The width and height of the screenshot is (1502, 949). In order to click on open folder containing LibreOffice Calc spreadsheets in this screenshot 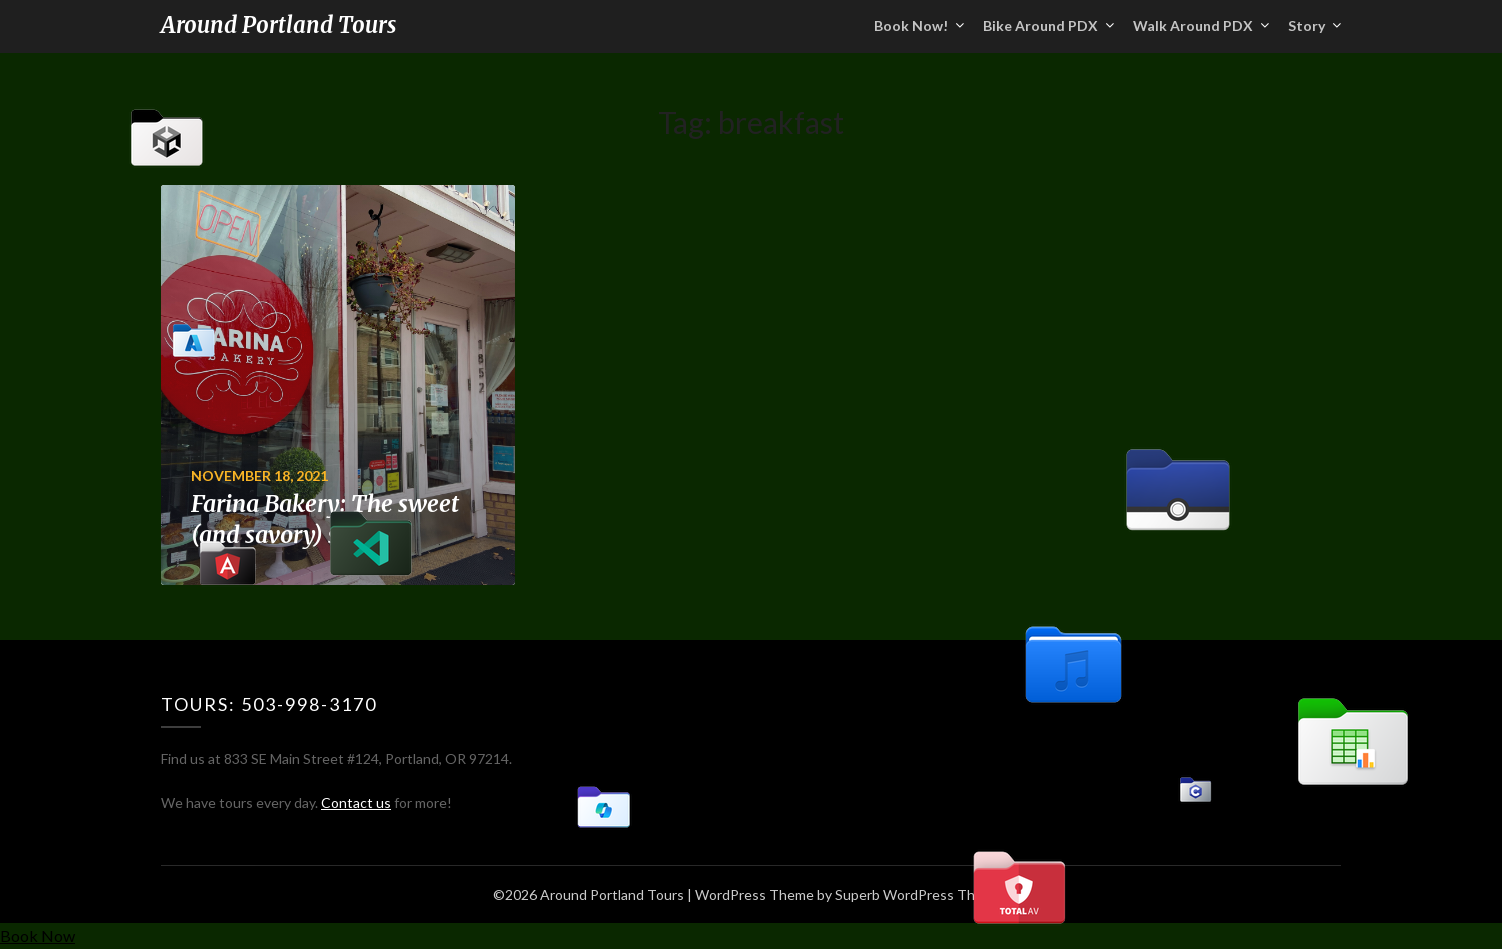, I will do `click(1352, 744)`.